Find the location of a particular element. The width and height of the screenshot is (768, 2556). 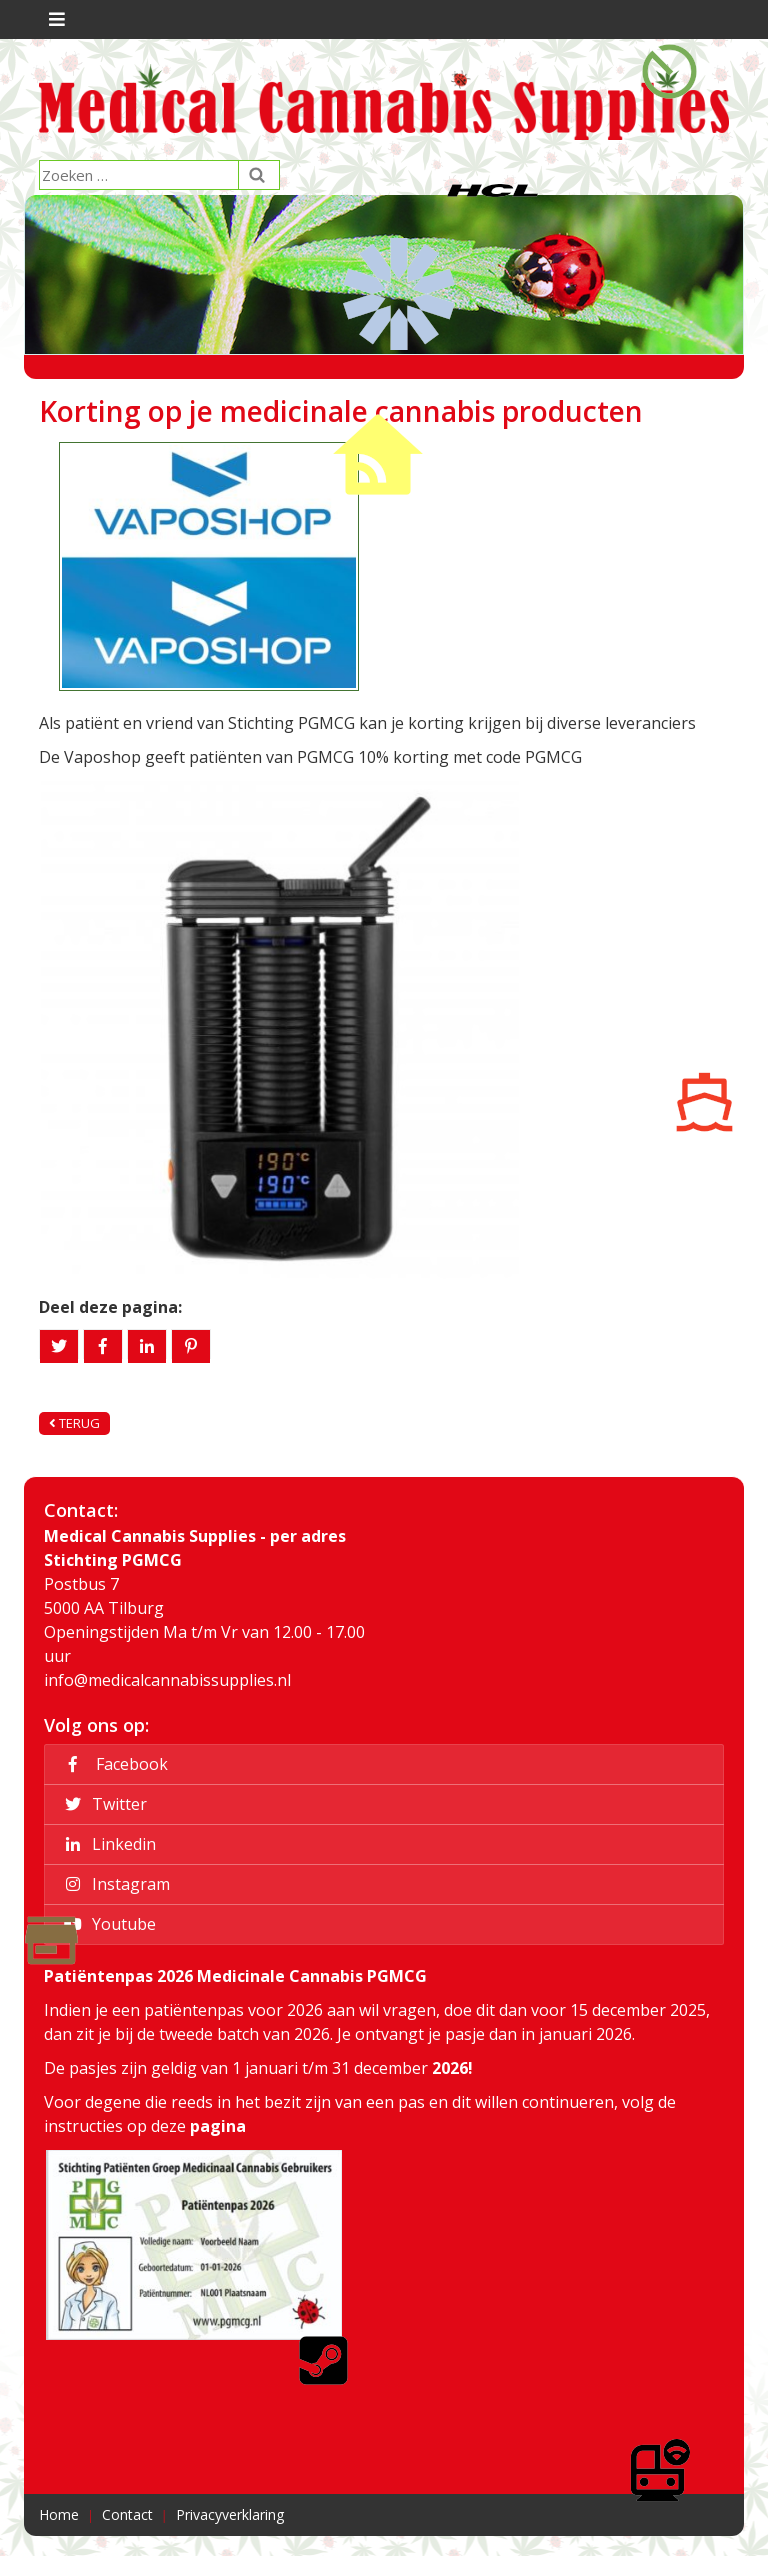

access the store or shop section is located at coordinates (51, 1940).